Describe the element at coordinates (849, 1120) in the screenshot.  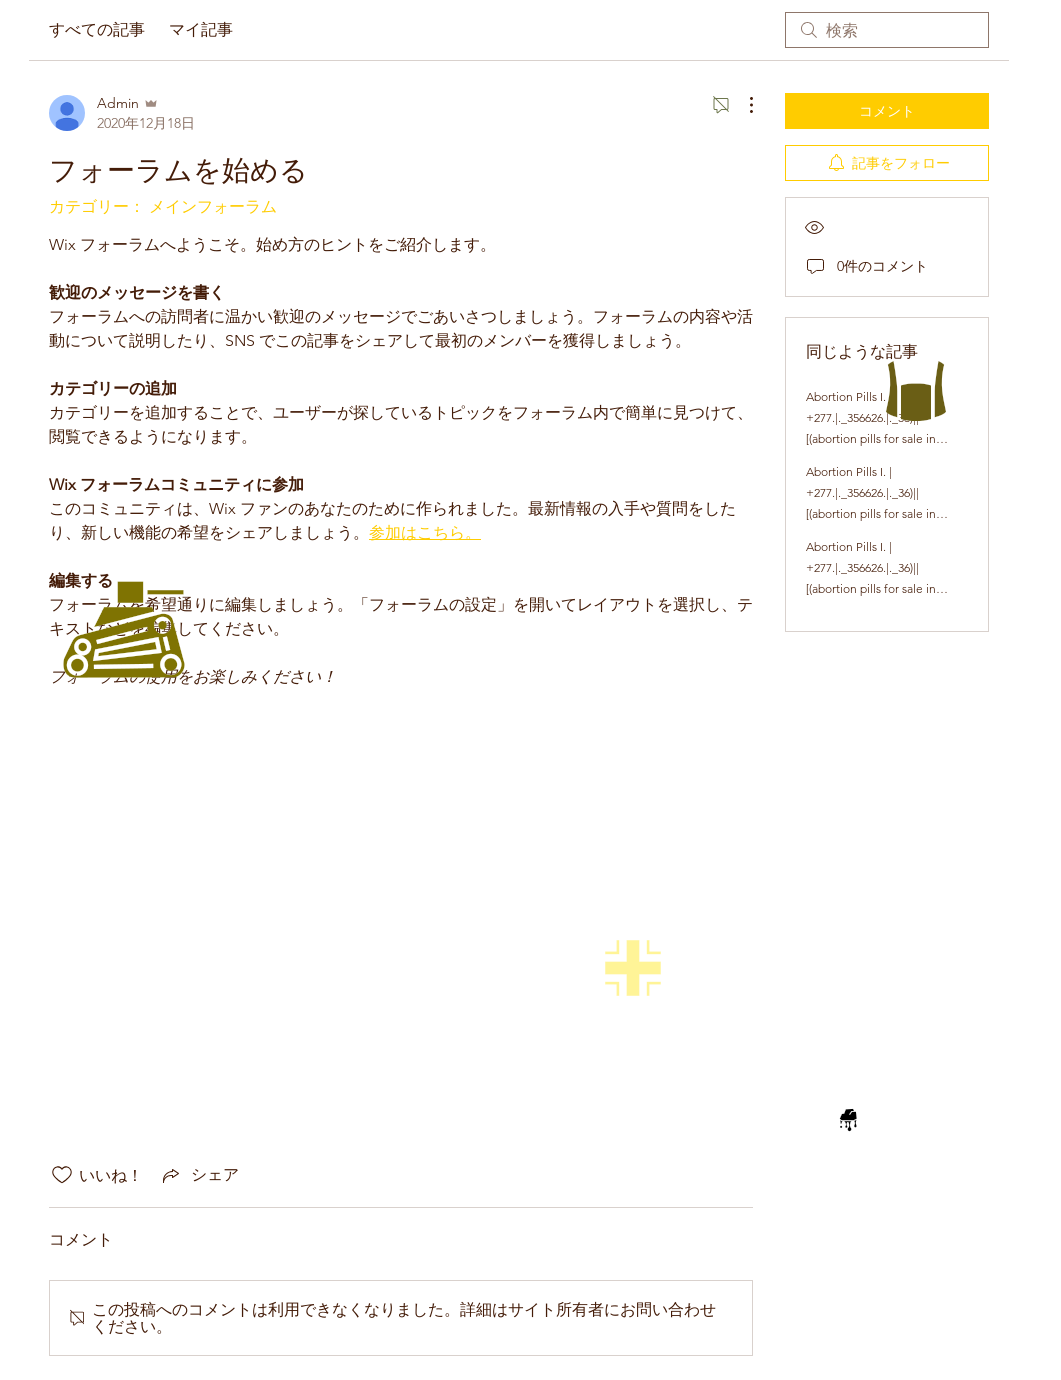
I see `indicates a cave or cavern environment` at that location.